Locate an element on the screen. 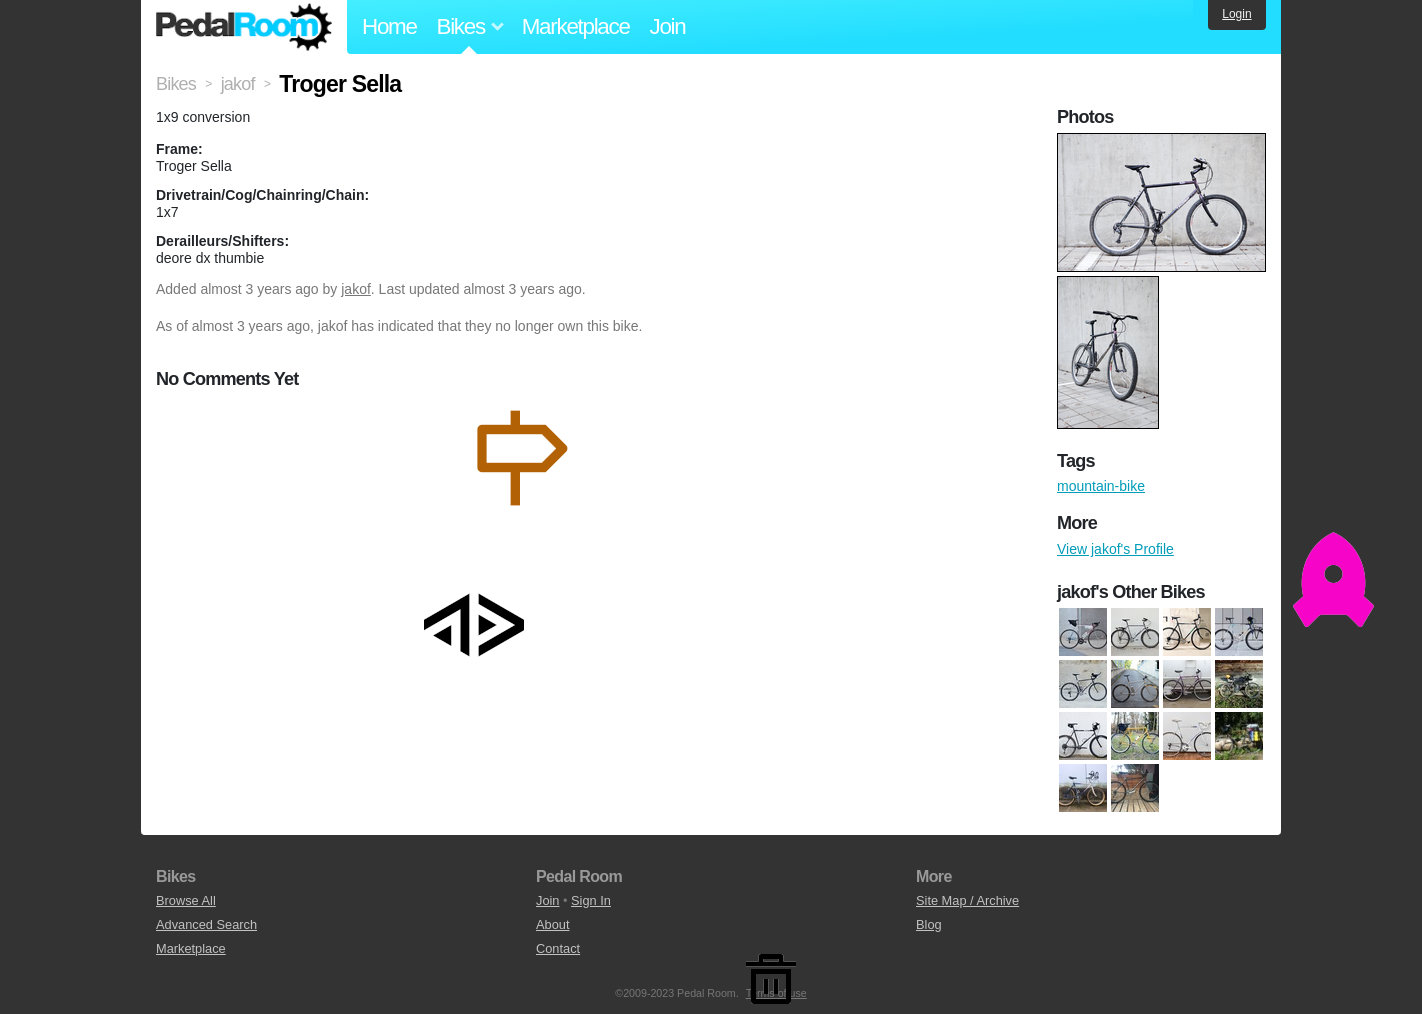 Image resolution: width=1422 pixels, height=1014 pixels. activitypub protocol logo is located at coordinates (474, 625).